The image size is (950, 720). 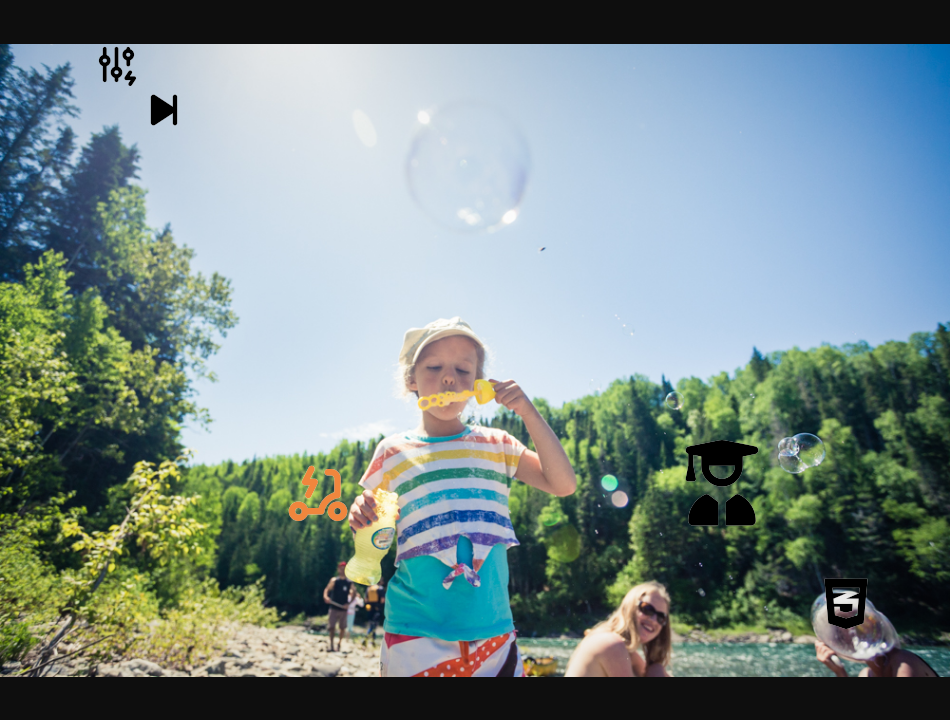 What do you see at coordinates (116, 64) in the screenshot?
I see `quick settings with power optimization` at bounding box center [116, 64].